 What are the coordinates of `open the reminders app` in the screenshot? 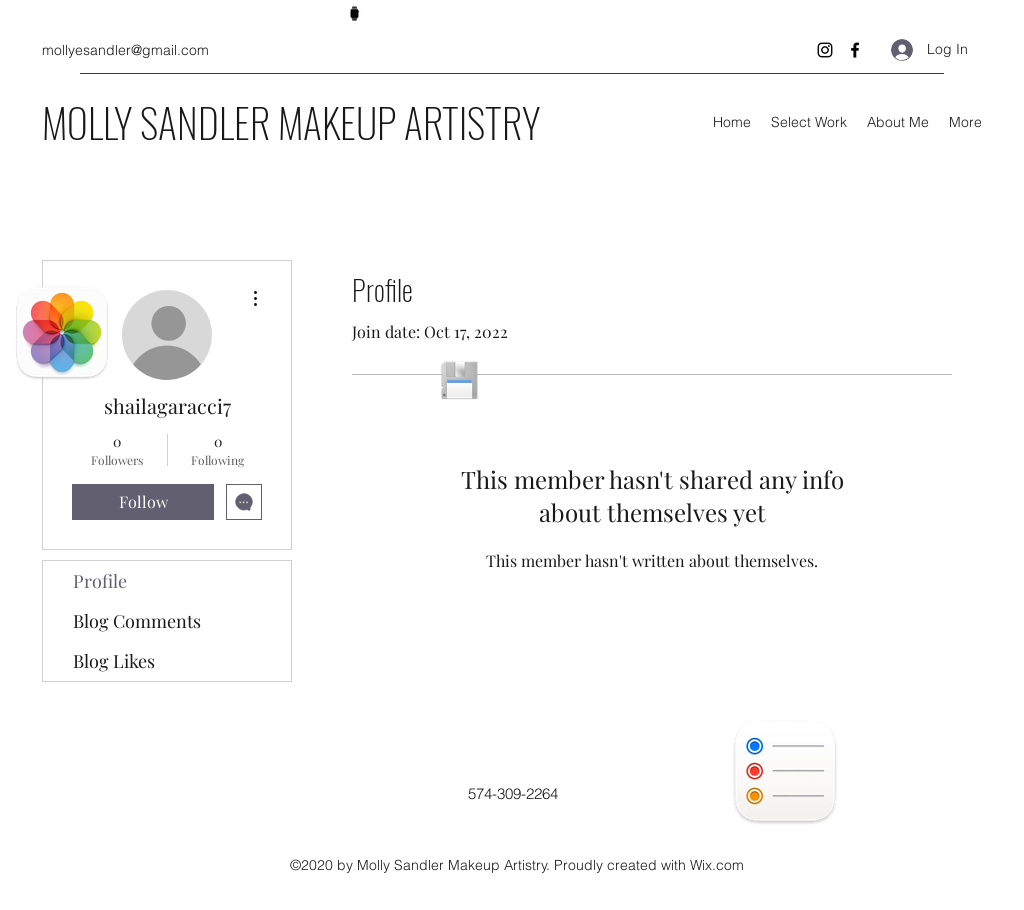 It's located at (785, 771).